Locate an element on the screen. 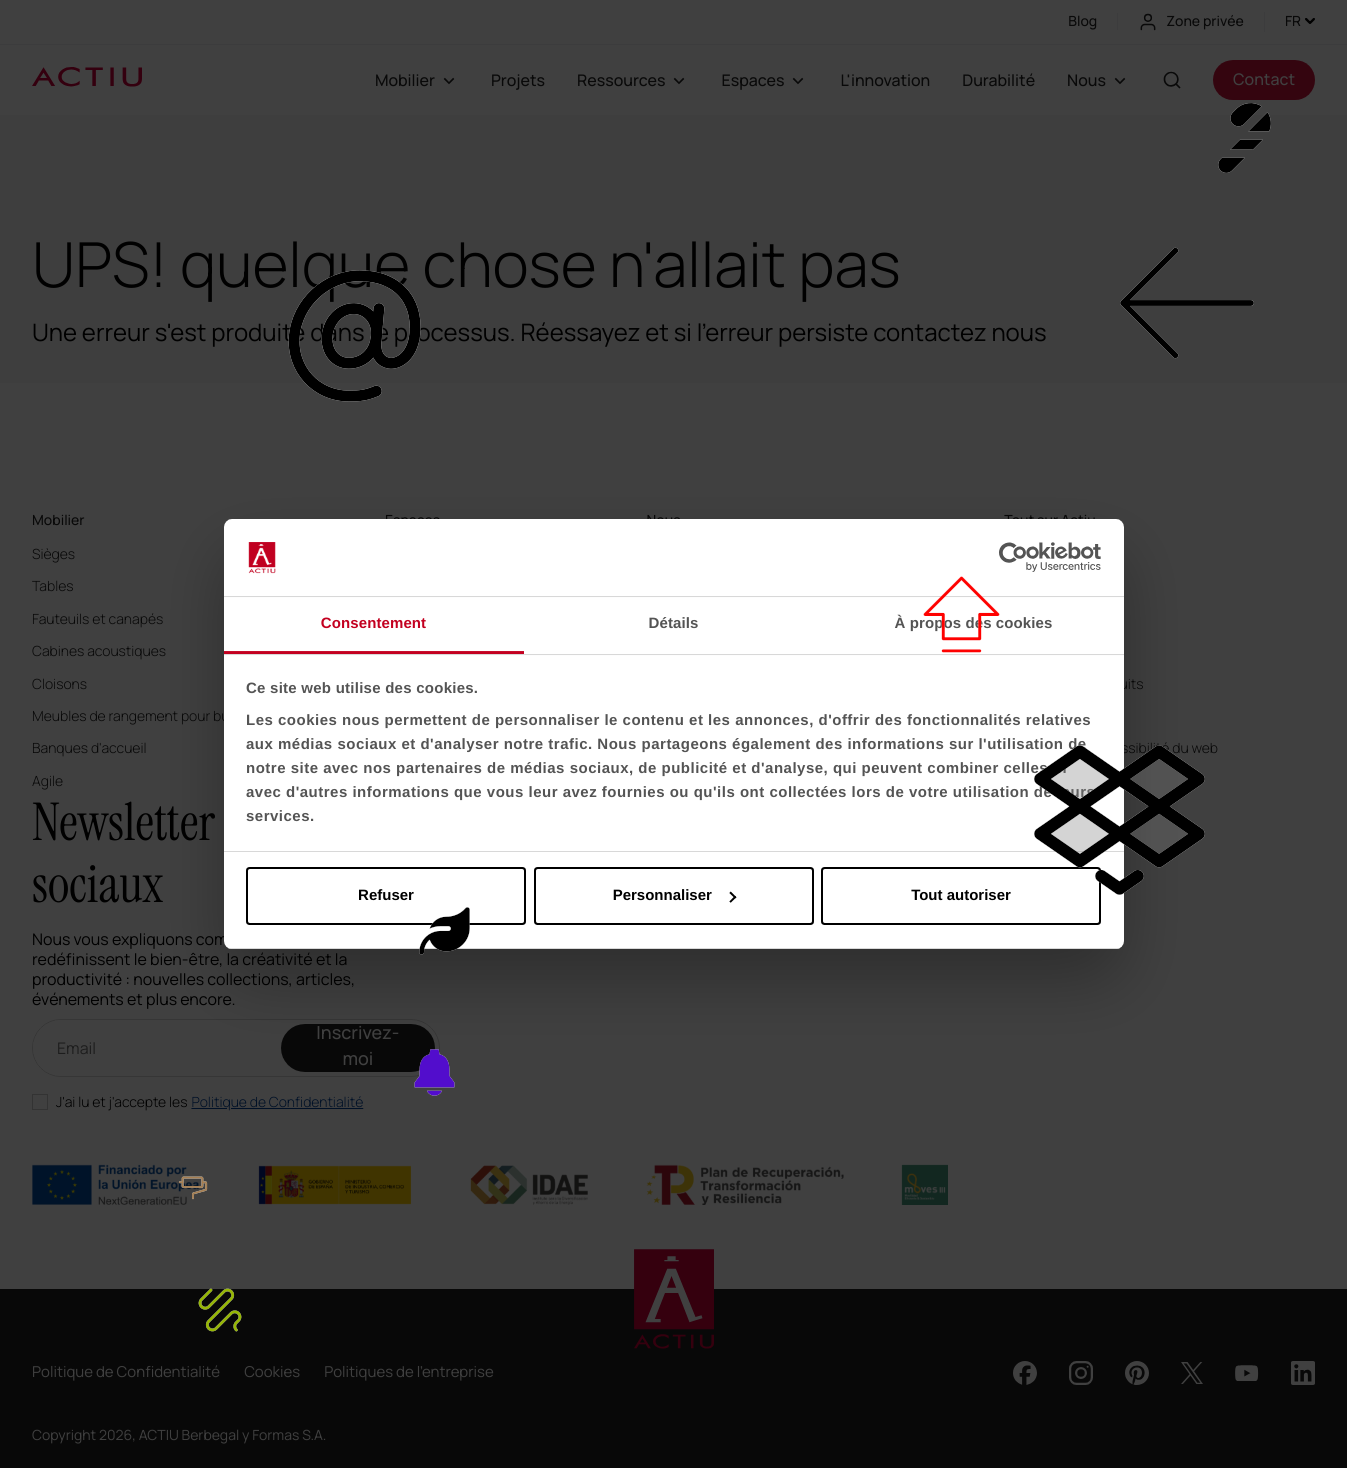  customize theme or appearance settings is located at coordinates (193, 1186).